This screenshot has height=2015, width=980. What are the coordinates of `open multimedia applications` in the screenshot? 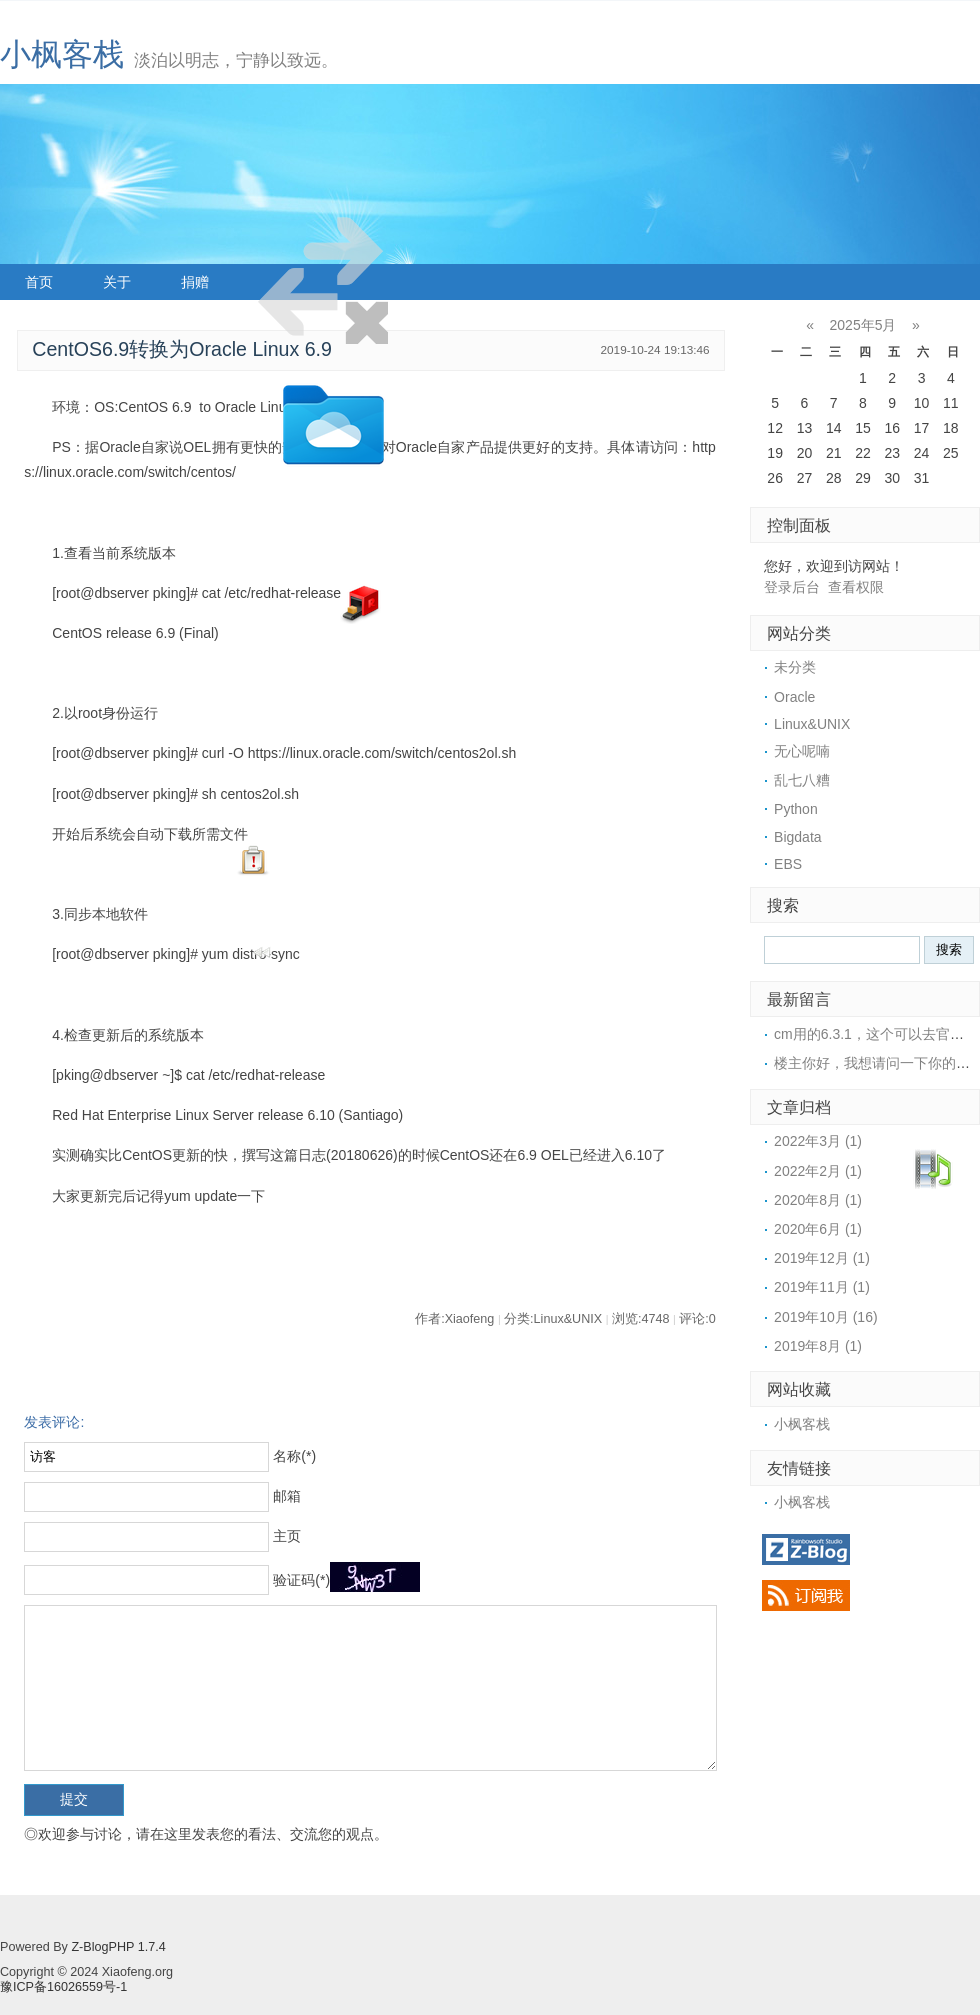 It's located at (933, 1169).